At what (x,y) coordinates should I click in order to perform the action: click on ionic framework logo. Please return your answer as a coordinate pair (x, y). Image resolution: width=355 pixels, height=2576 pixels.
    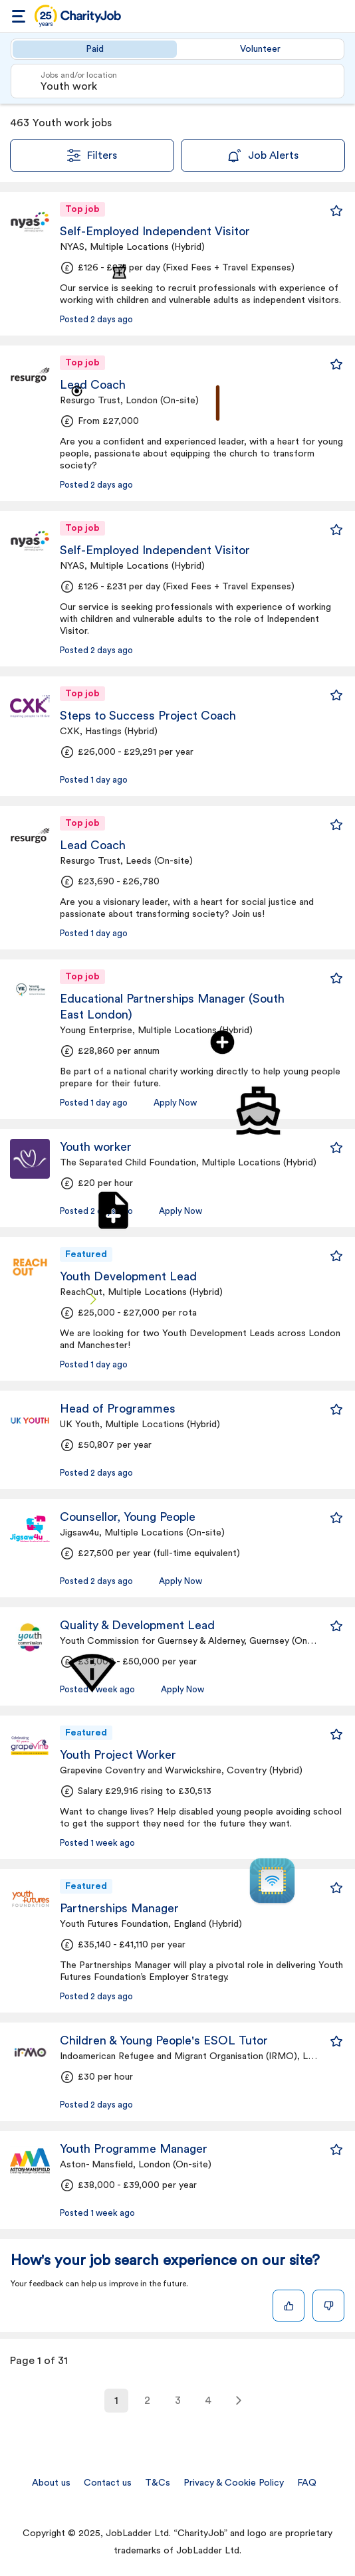
    Looking at the image, I should click on (76, 391).